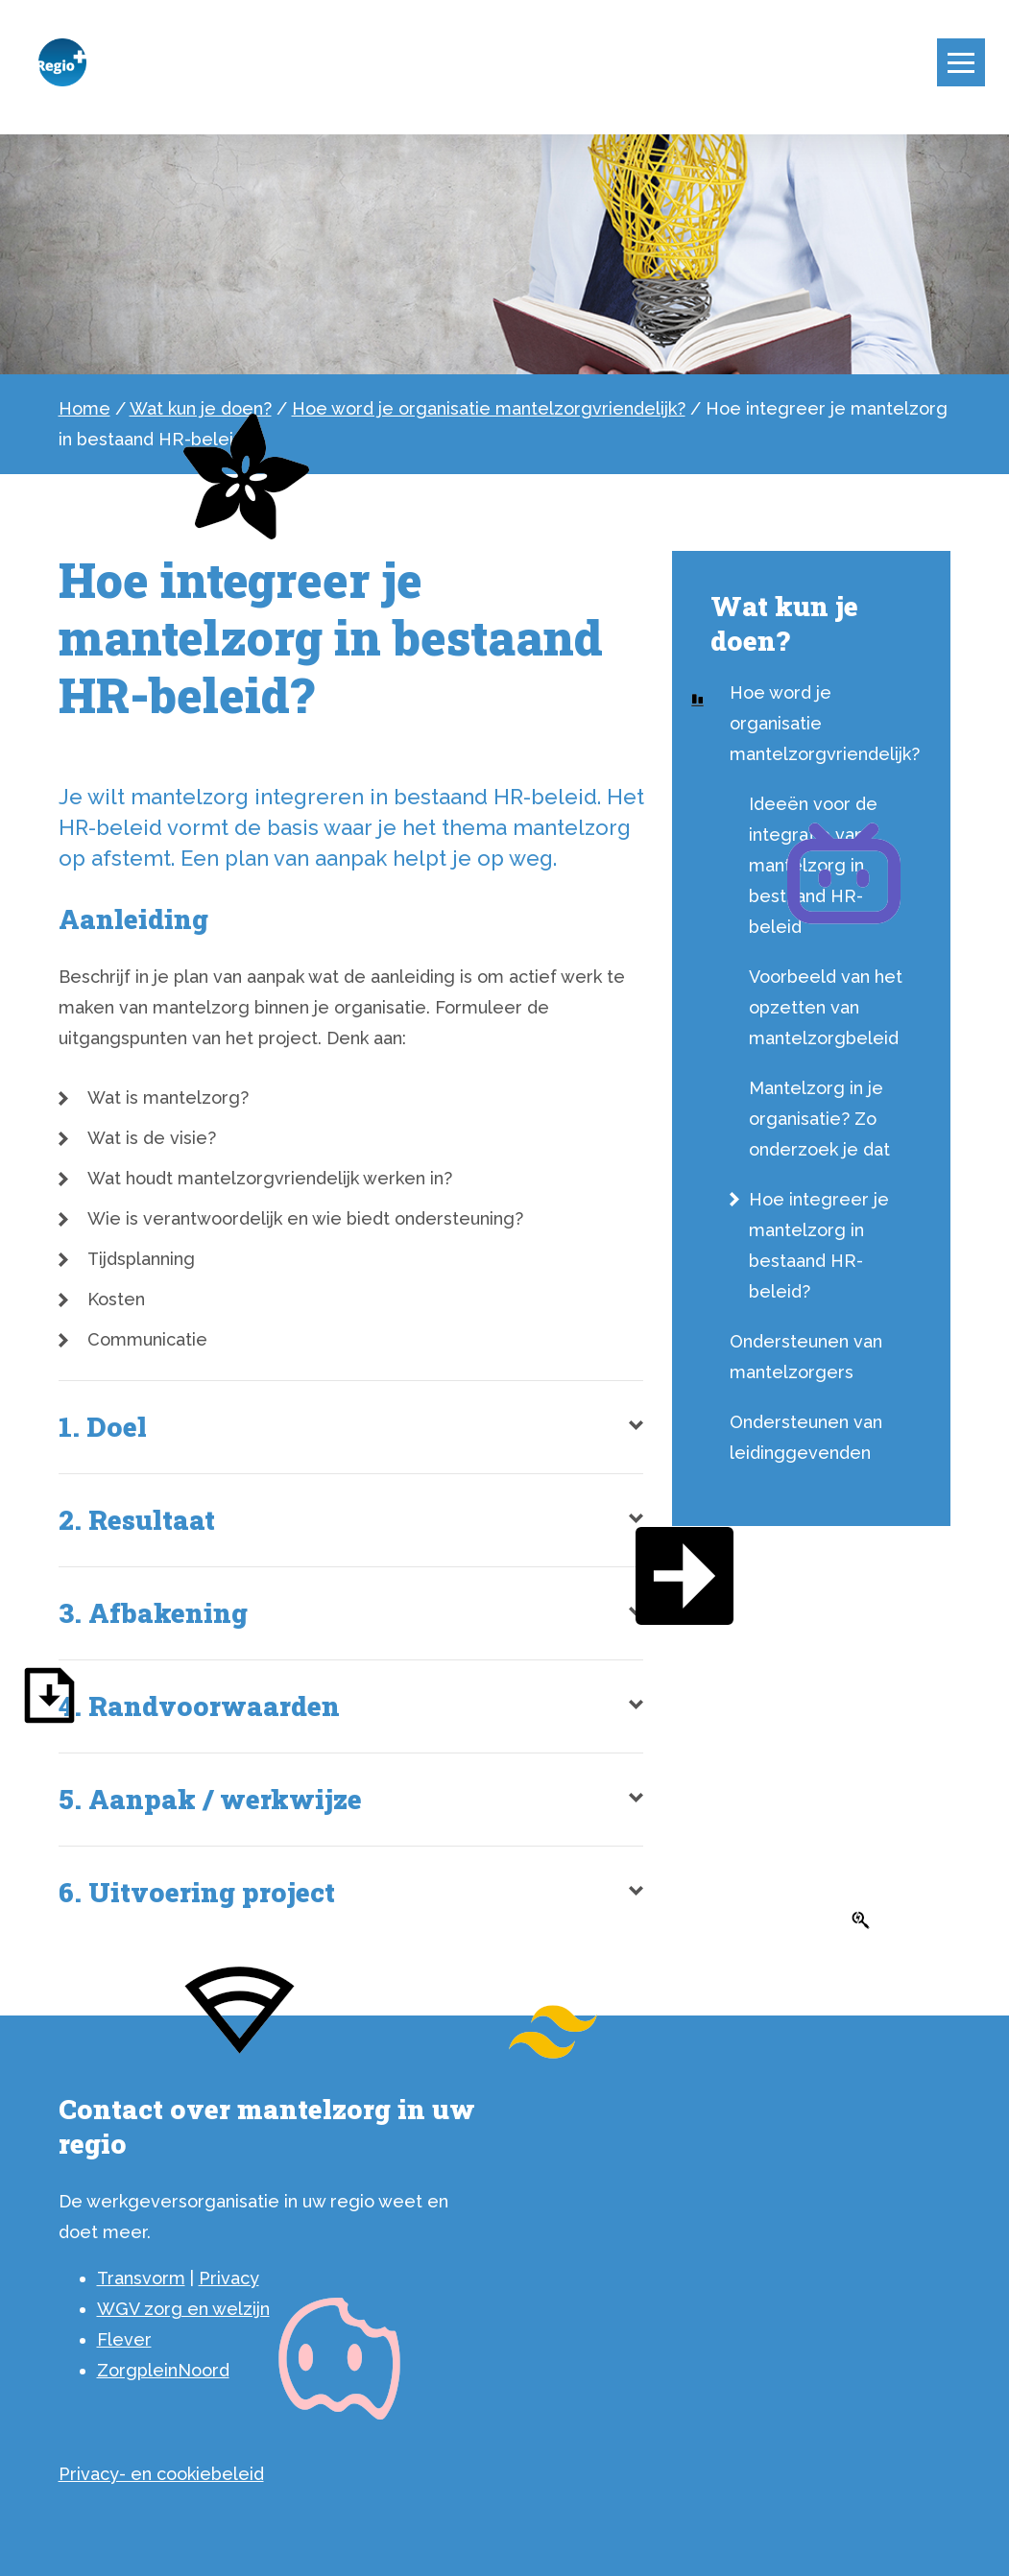  What do you see at coordinates (339, 2358) in the screenshot?
I see `open the aiqfome food delivery app` at bounding box center [339, 2358].